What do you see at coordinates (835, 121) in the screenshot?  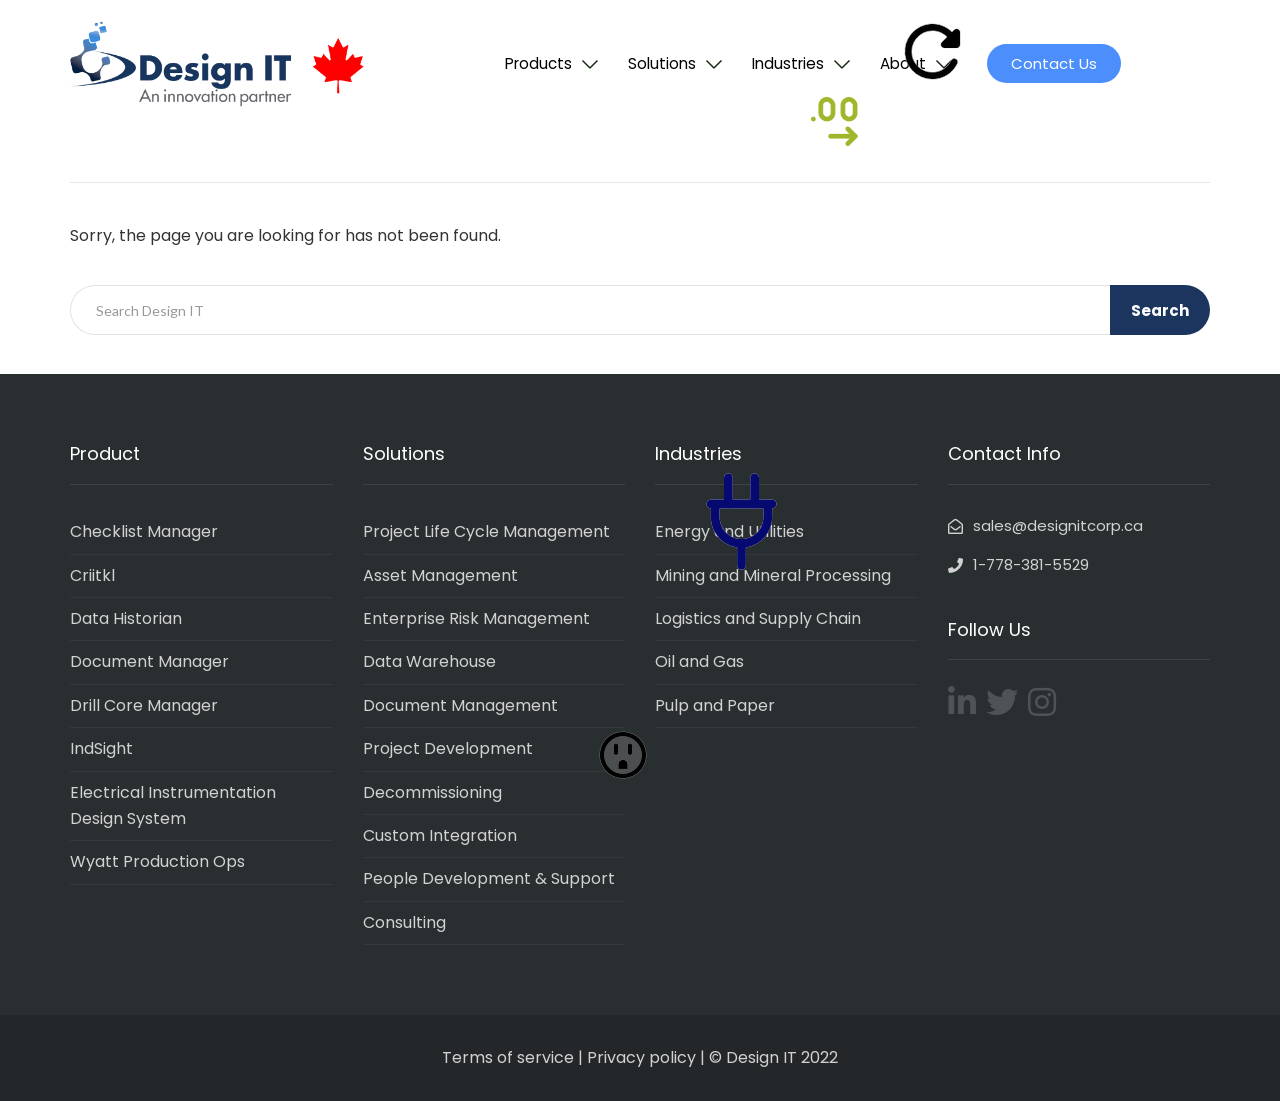 I see `move decimal places to the right` at bounding box center [835, 121].